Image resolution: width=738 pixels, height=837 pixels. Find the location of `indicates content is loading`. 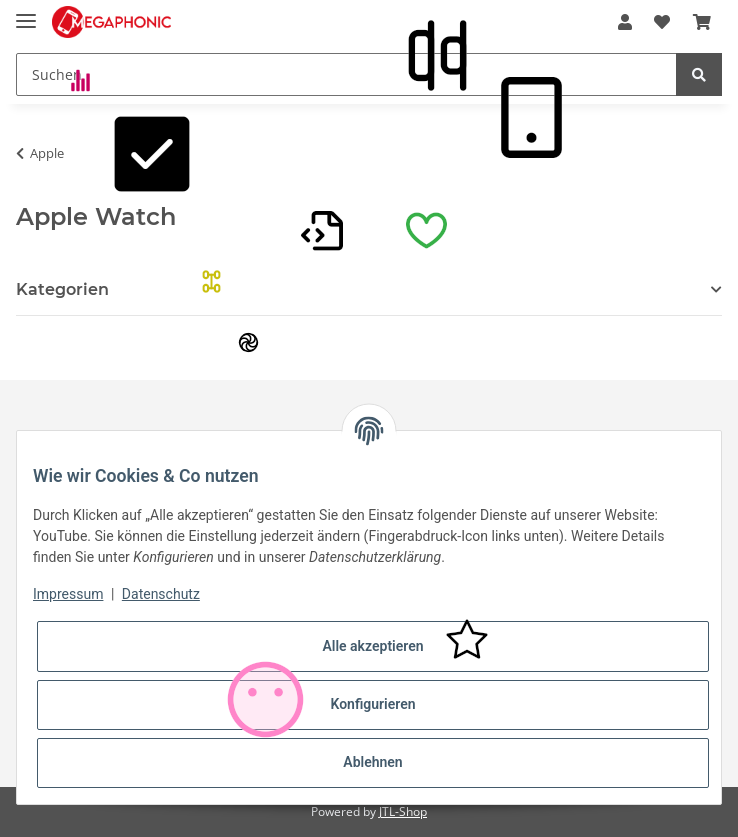

indicates content is loading is located at coordinates (248, 342).